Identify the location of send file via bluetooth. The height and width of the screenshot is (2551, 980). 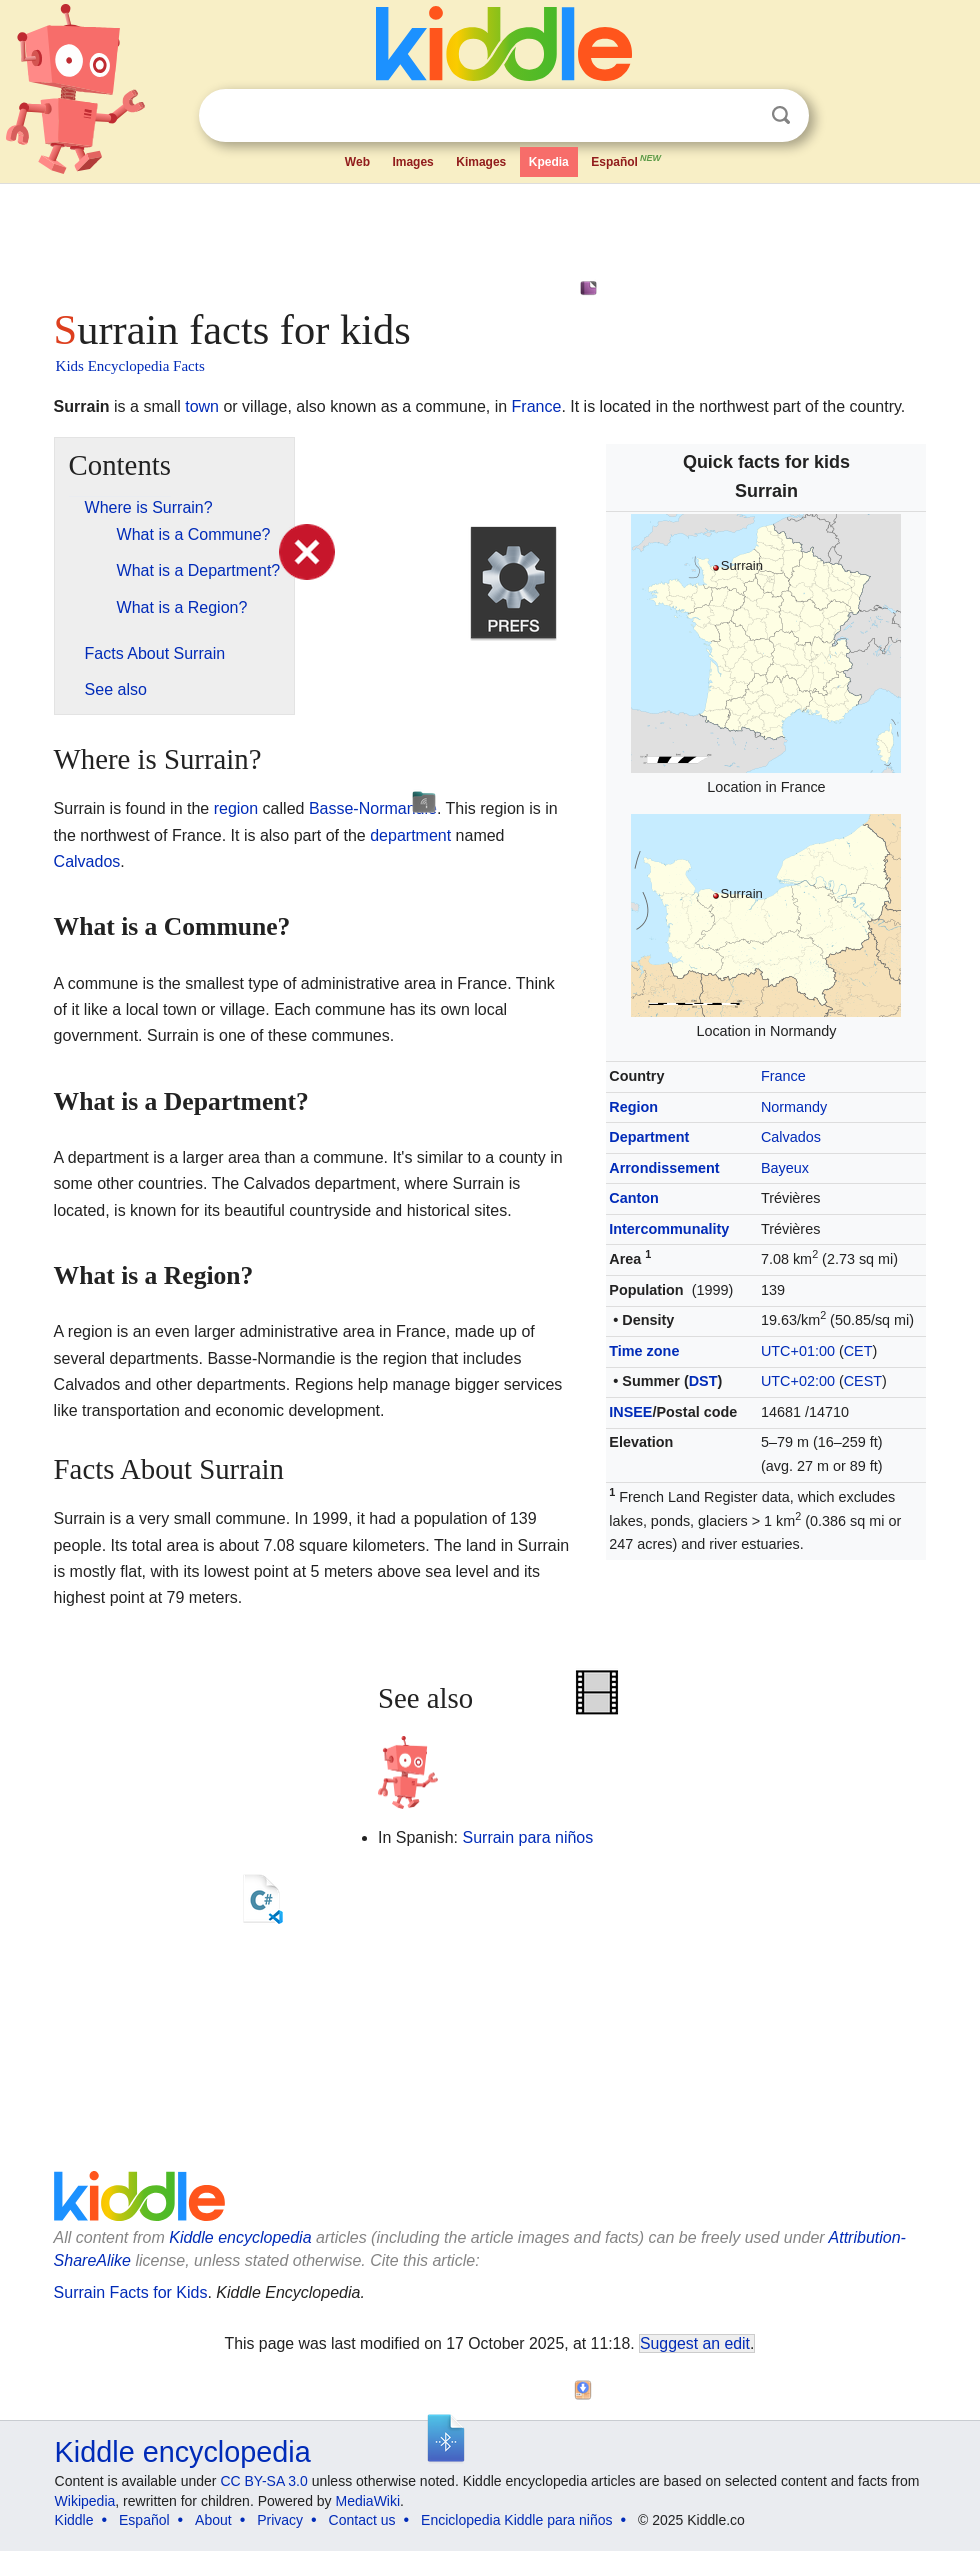
(446, 2438).